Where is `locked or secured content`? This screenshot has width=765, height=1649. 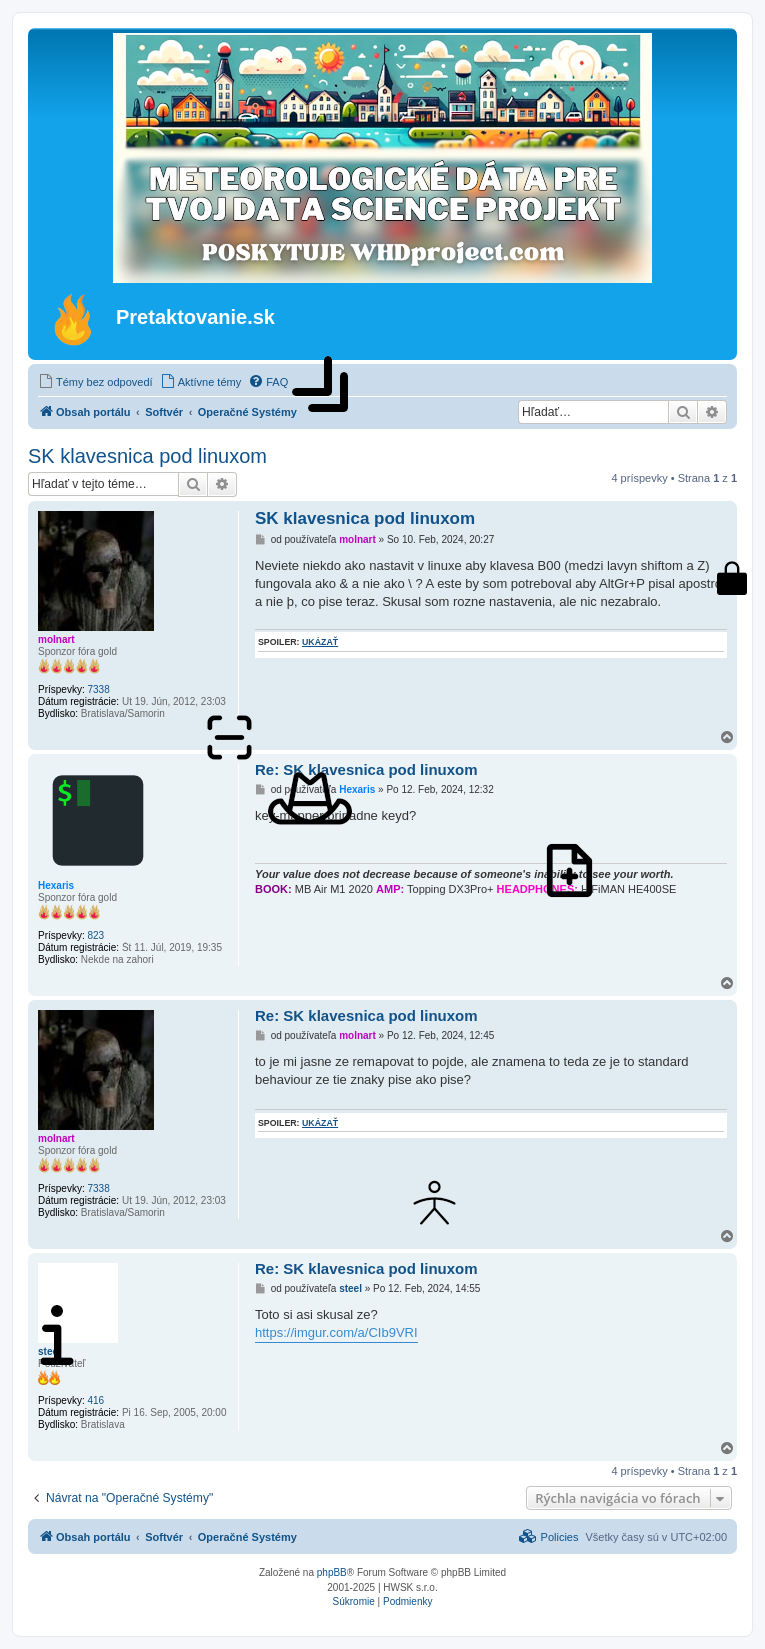
locked or secured content is located at coordinates (732, 580).